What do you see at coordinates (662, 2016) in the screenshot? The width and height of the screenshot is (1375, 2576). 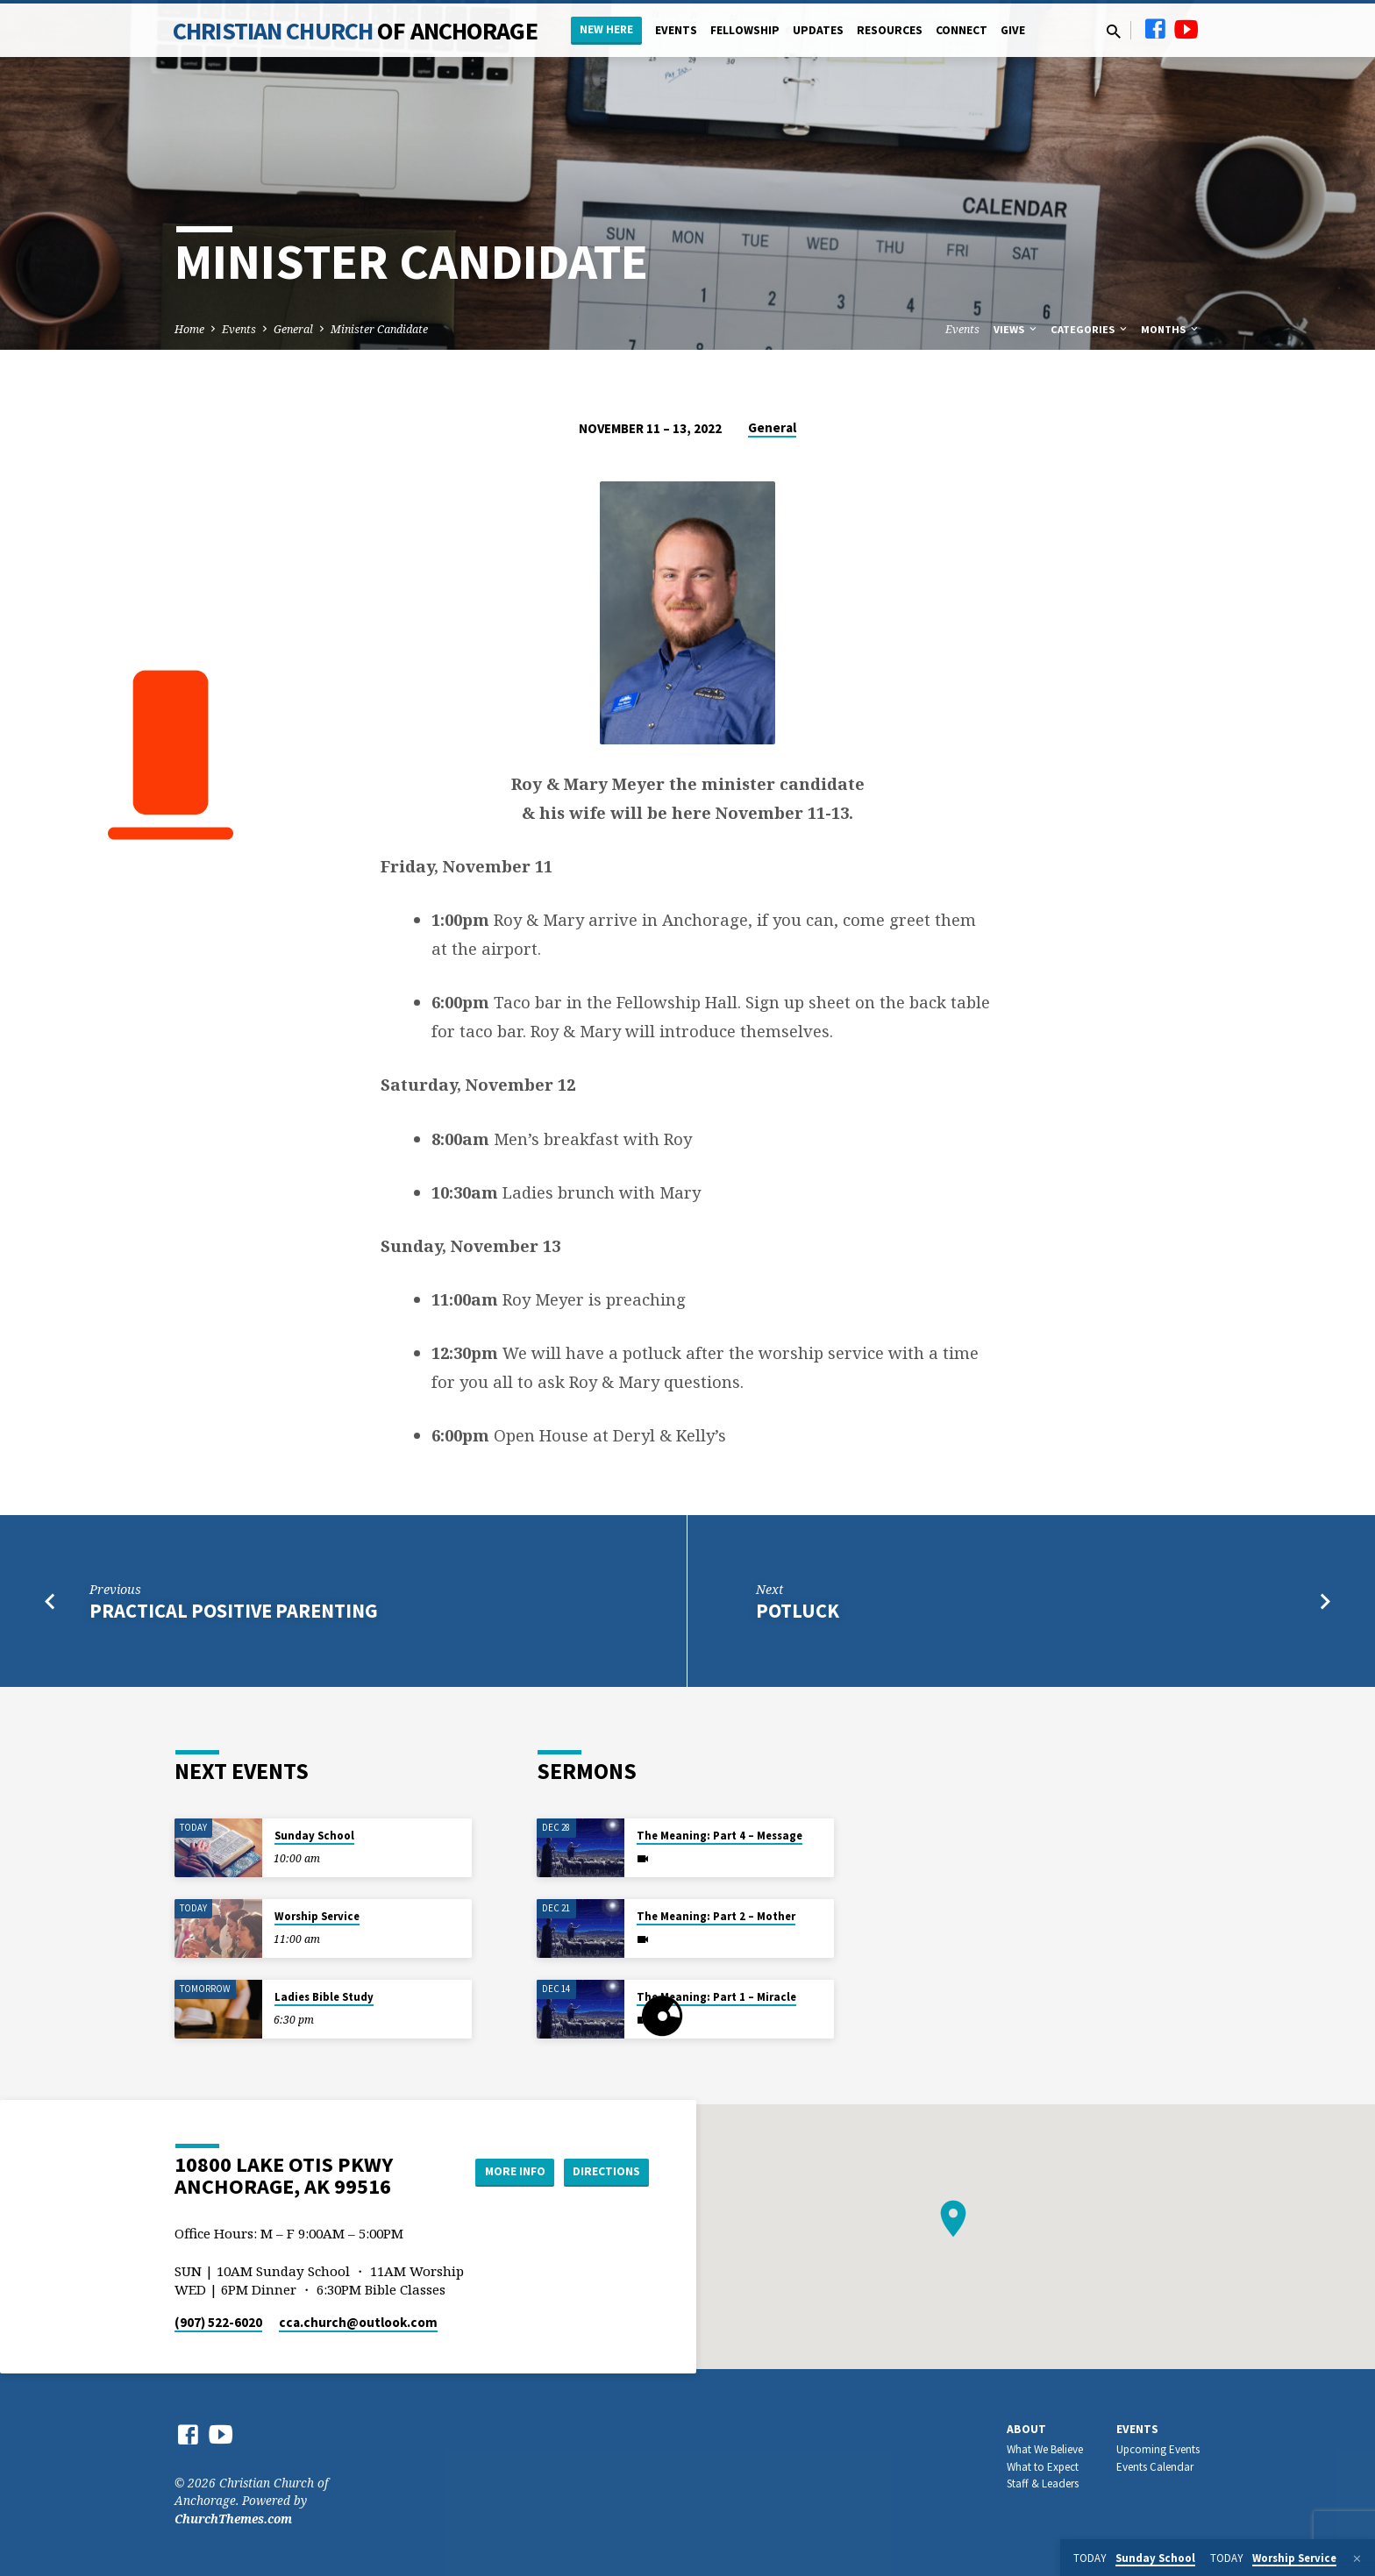 I see `play or access music library` at bounding box center [662, 2016].